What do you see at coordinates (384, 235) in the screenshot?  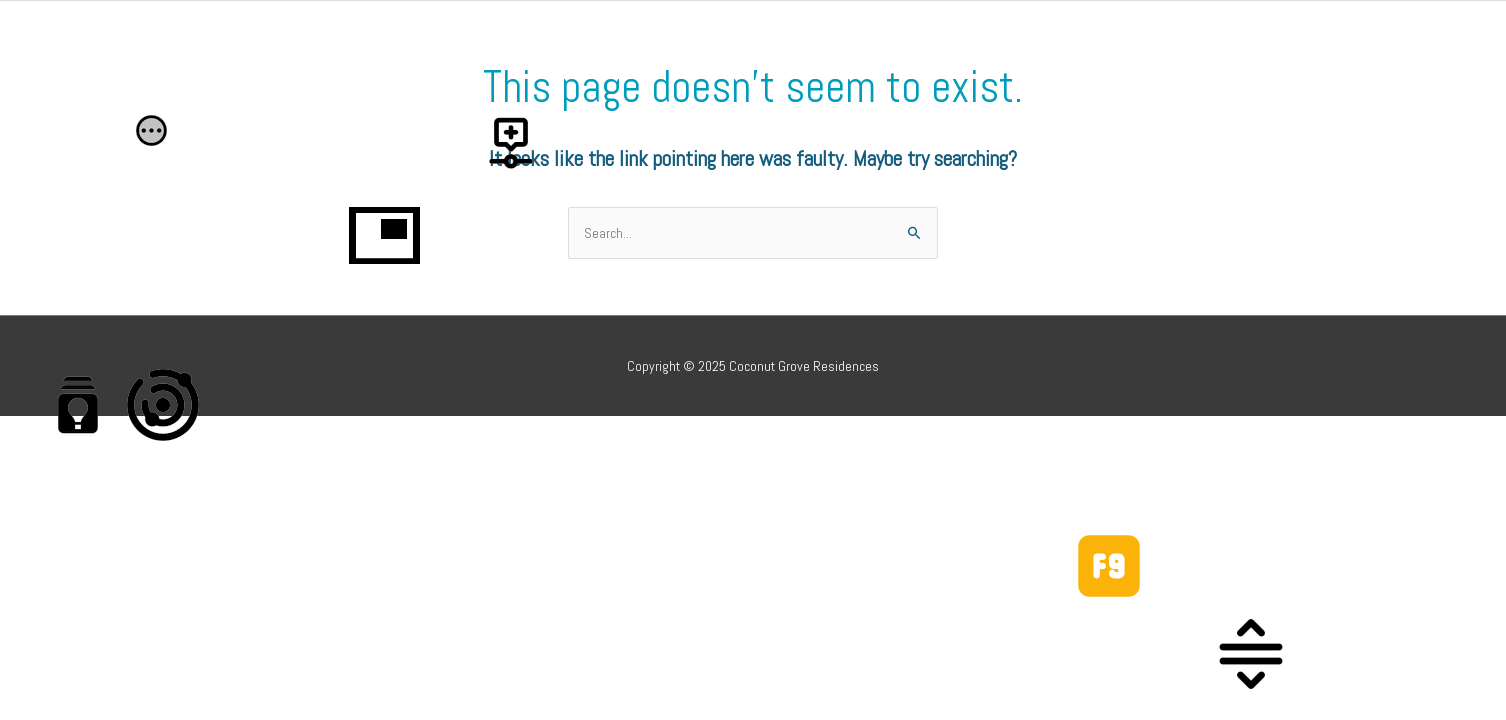 I see `enable picture-in-picture mode` at bounding box center [384, 235].